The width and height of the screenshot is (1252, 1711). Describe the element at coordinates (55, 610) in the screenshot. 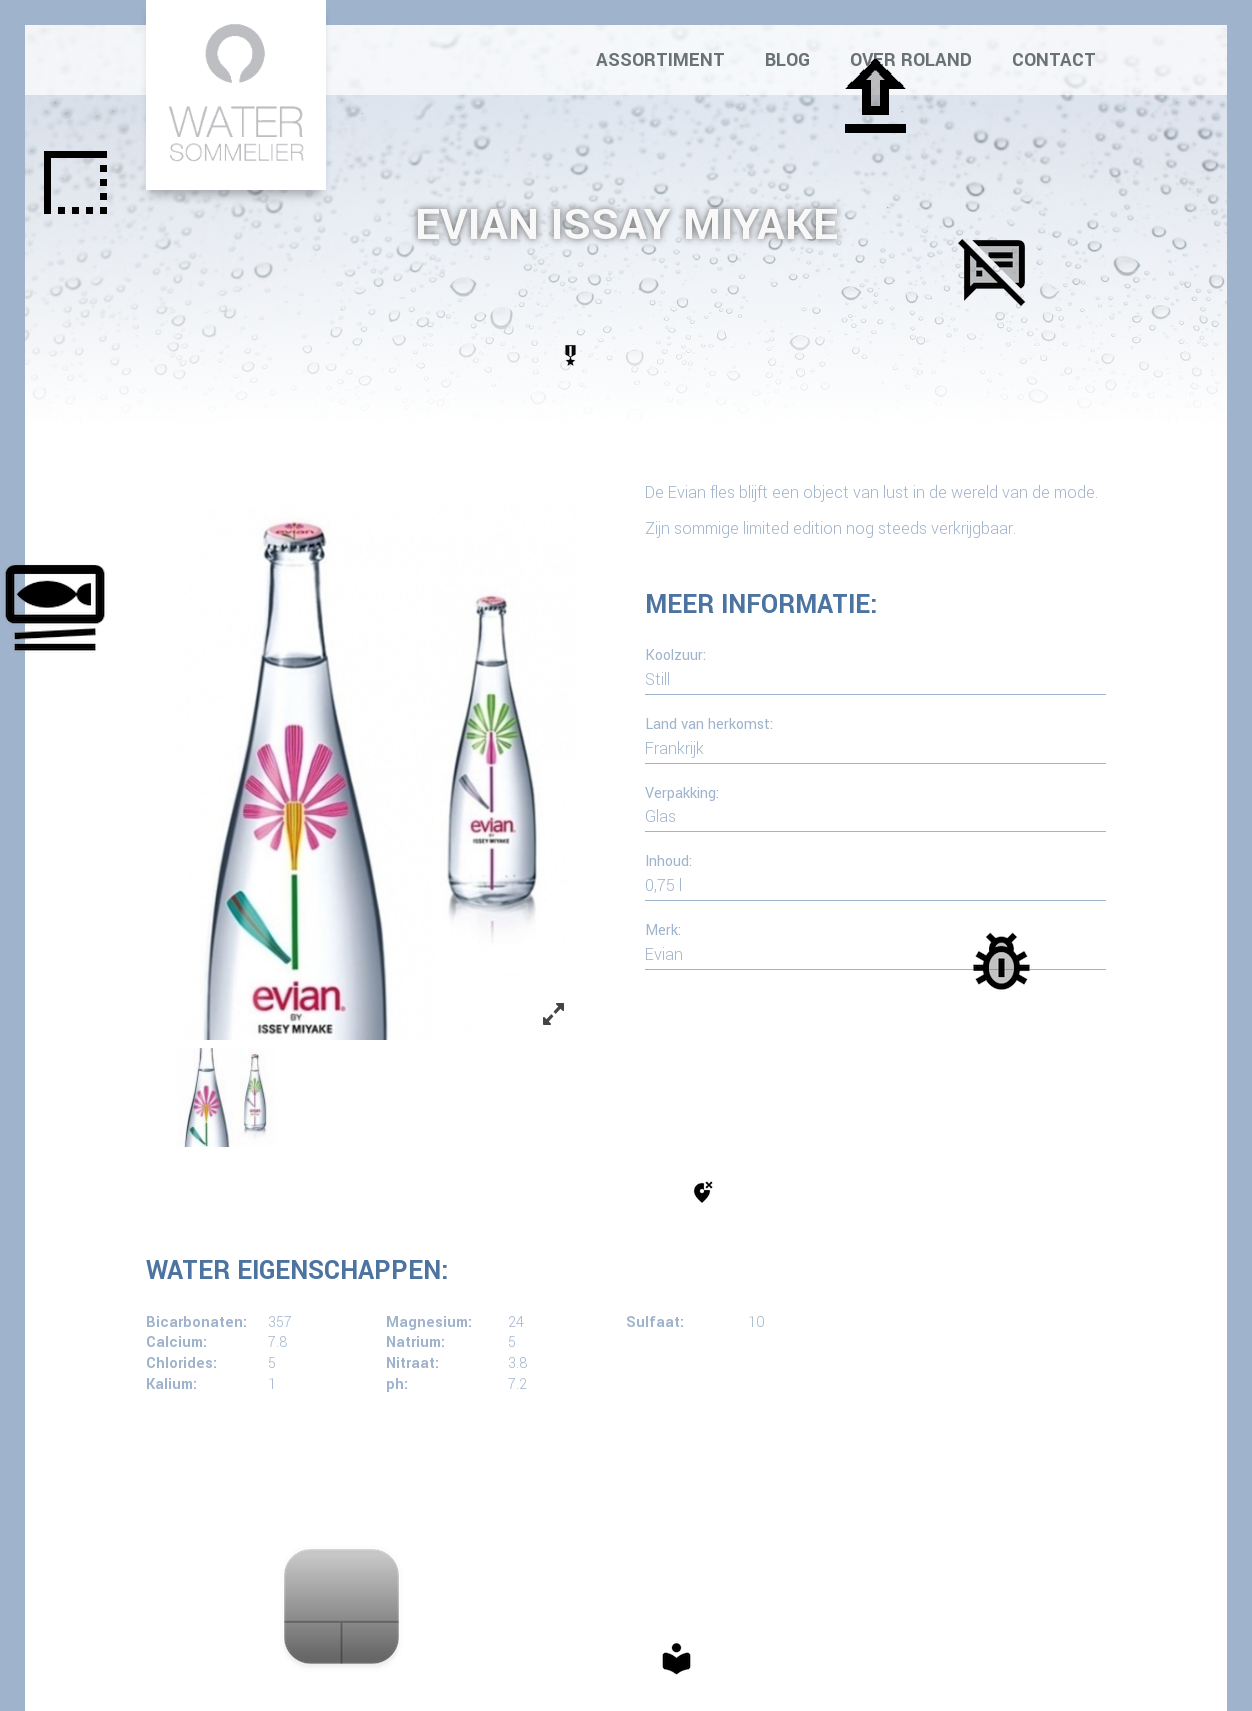

I see `view set meal or combo options` at that location.